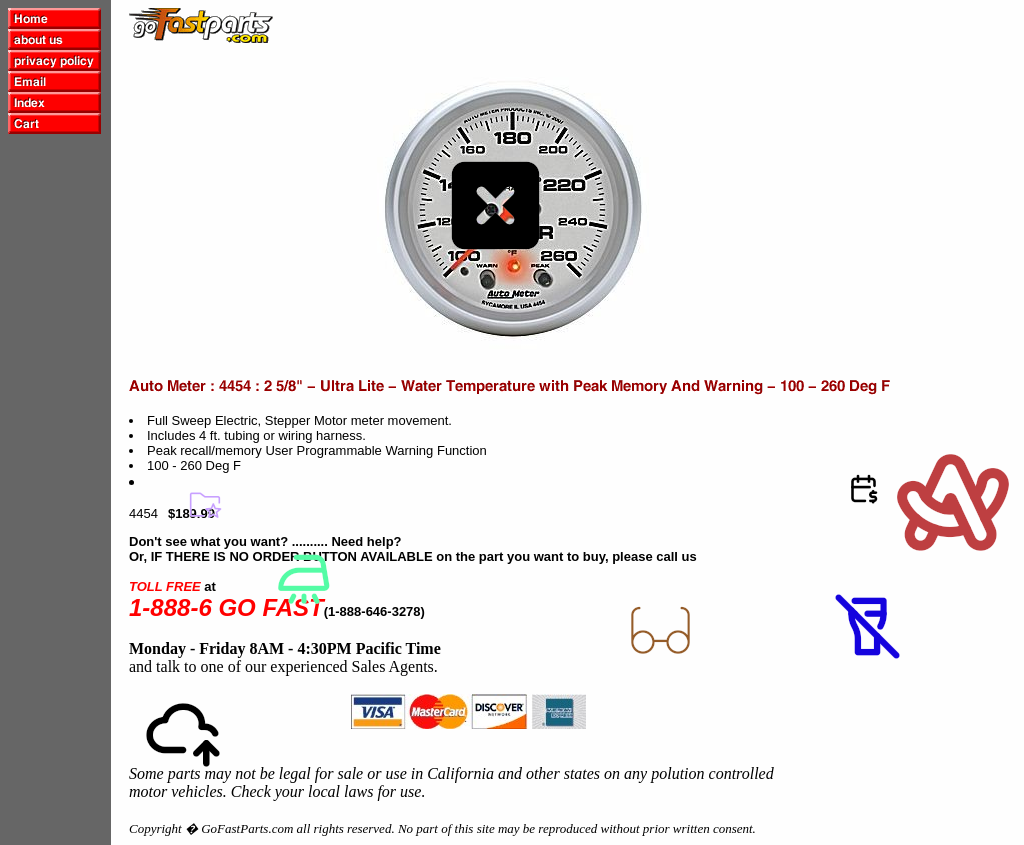 The width and height of the screenshot is (1024, 845). I want to click on close or dismiss a dialog box, so click(495, 205).